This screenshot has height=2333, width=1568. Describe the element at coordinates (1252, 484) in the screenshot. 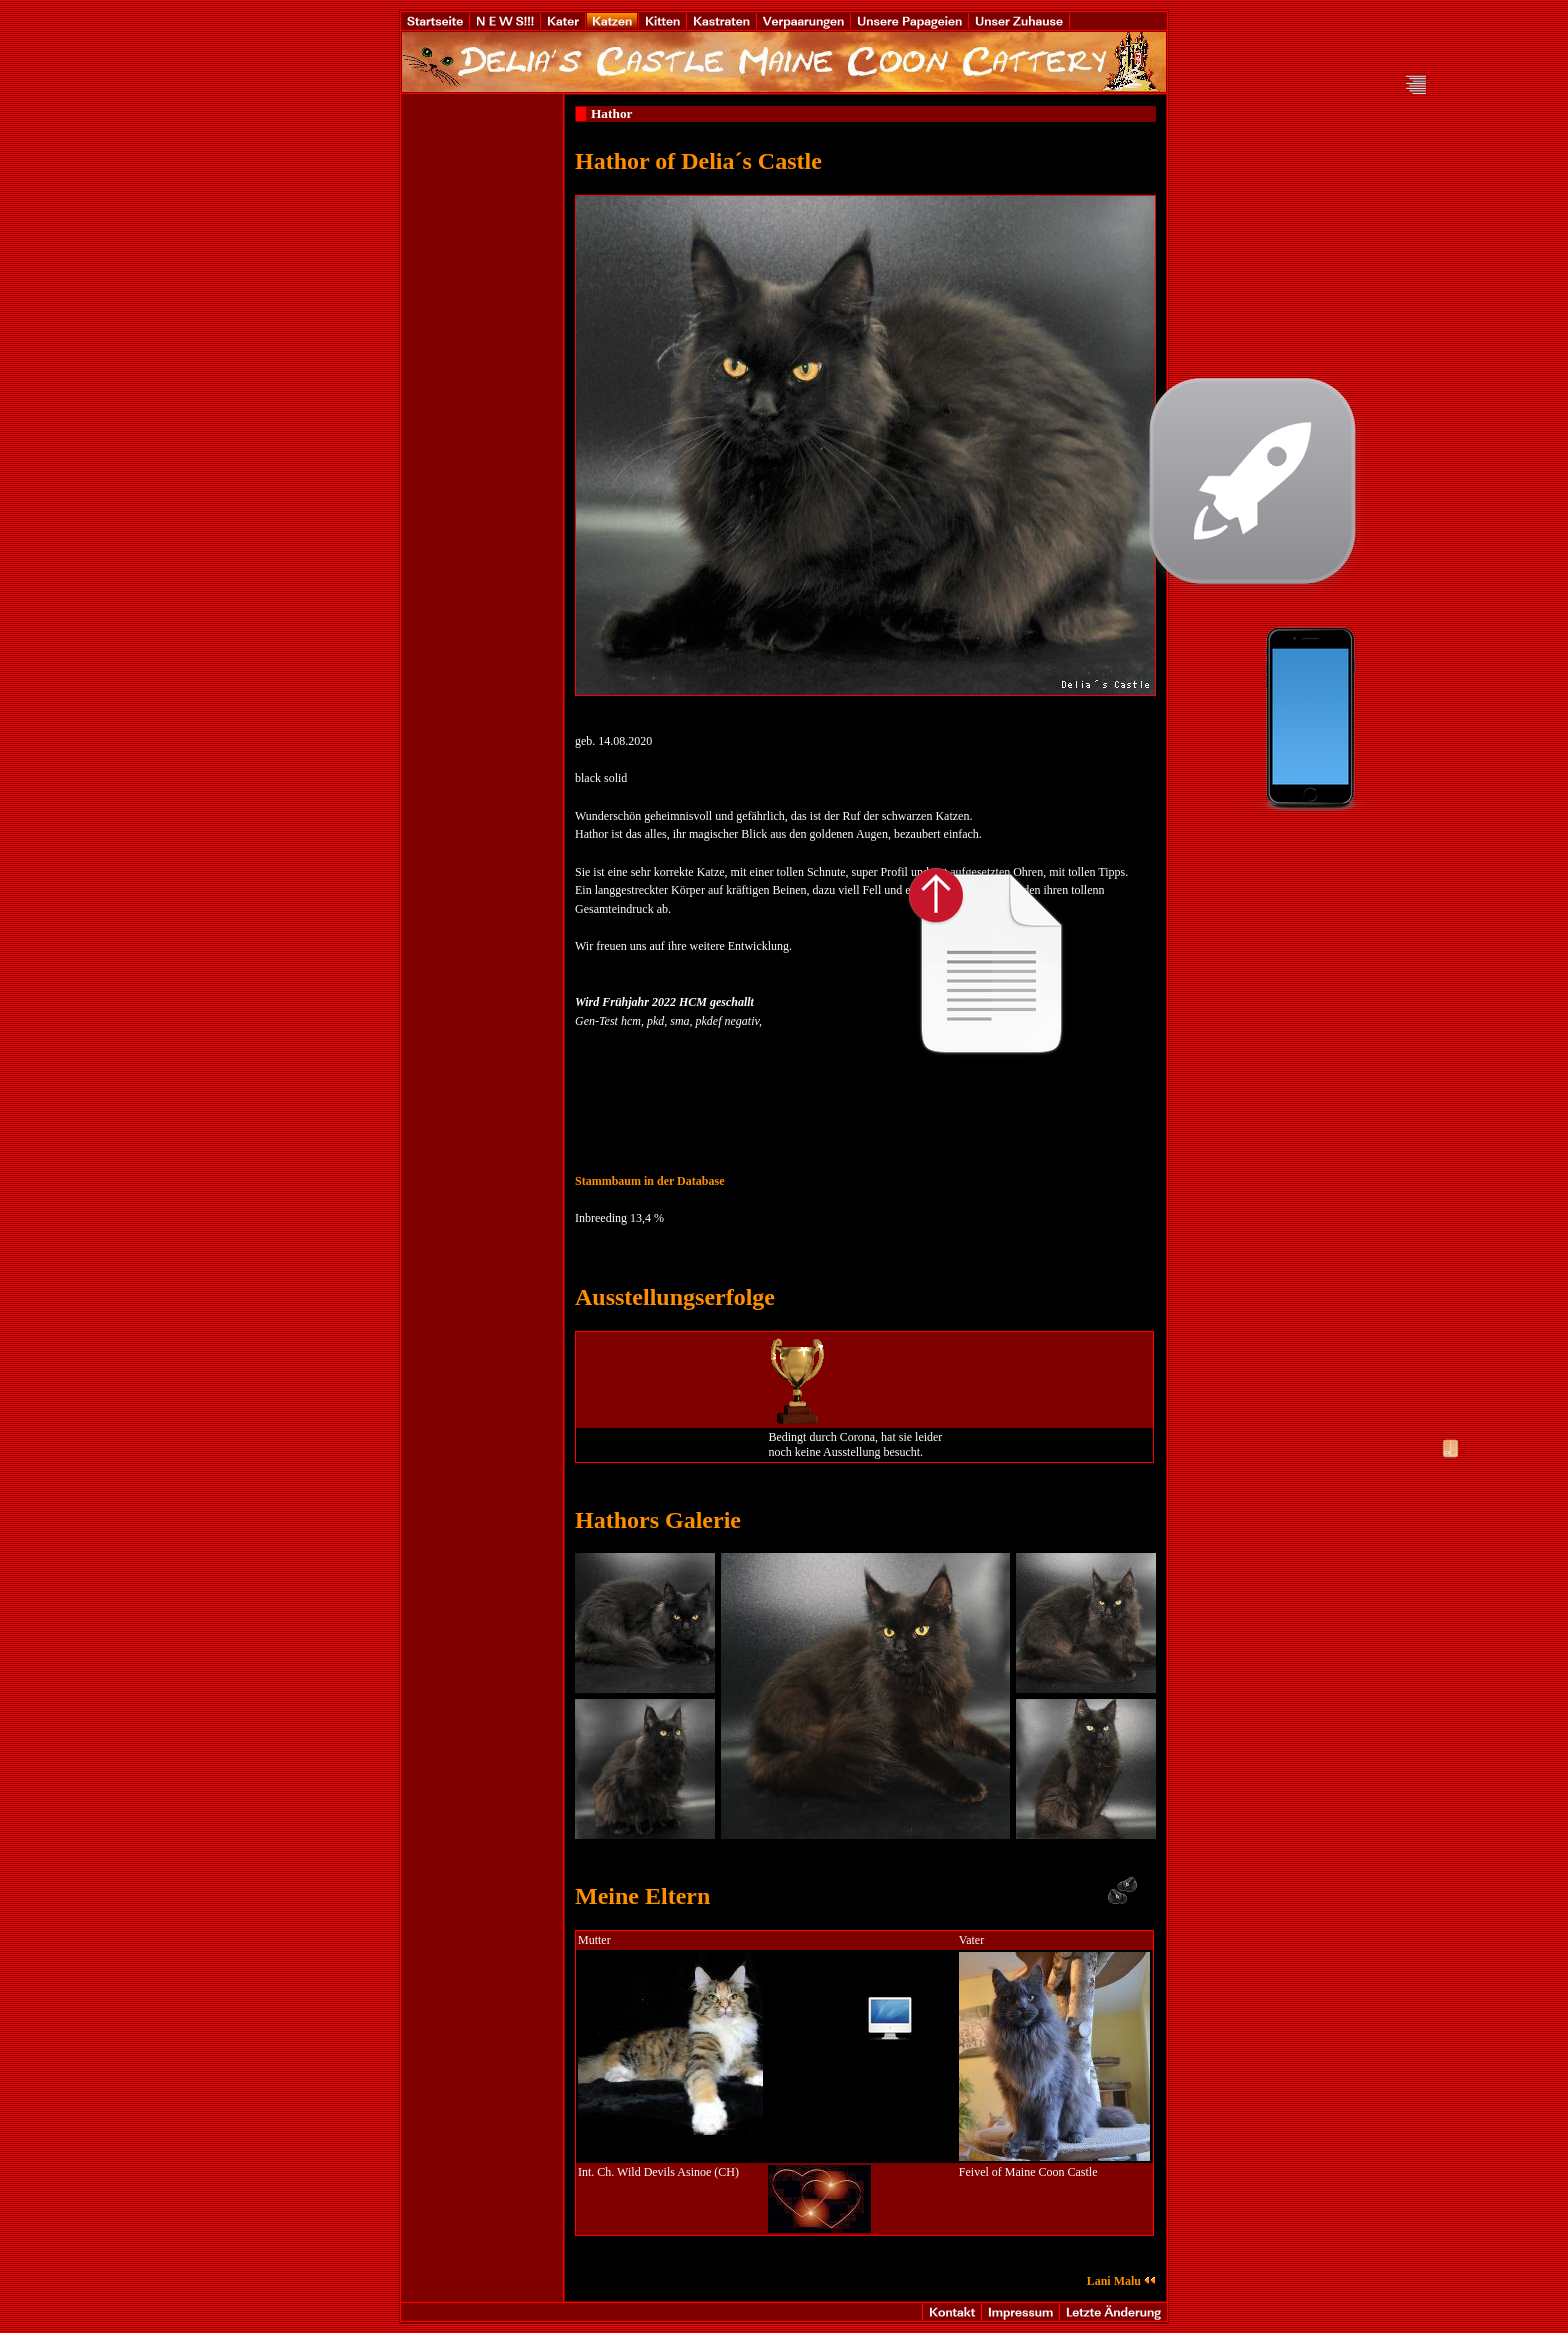

I see `access startup and login session preferences` at that location.